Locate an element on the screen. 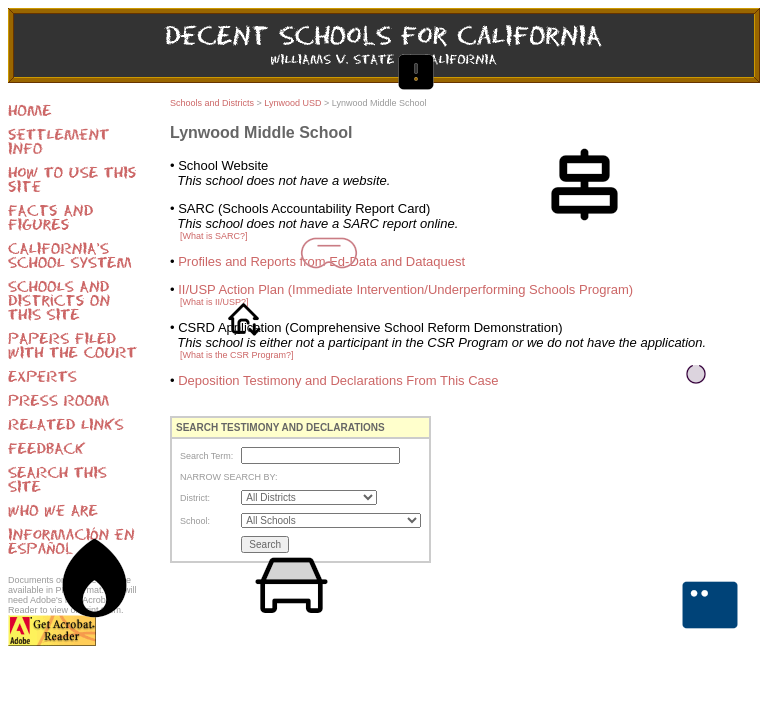 This screenshot has width=768, height=720. align objects to horizontal center is located at coordinates (584, 184).